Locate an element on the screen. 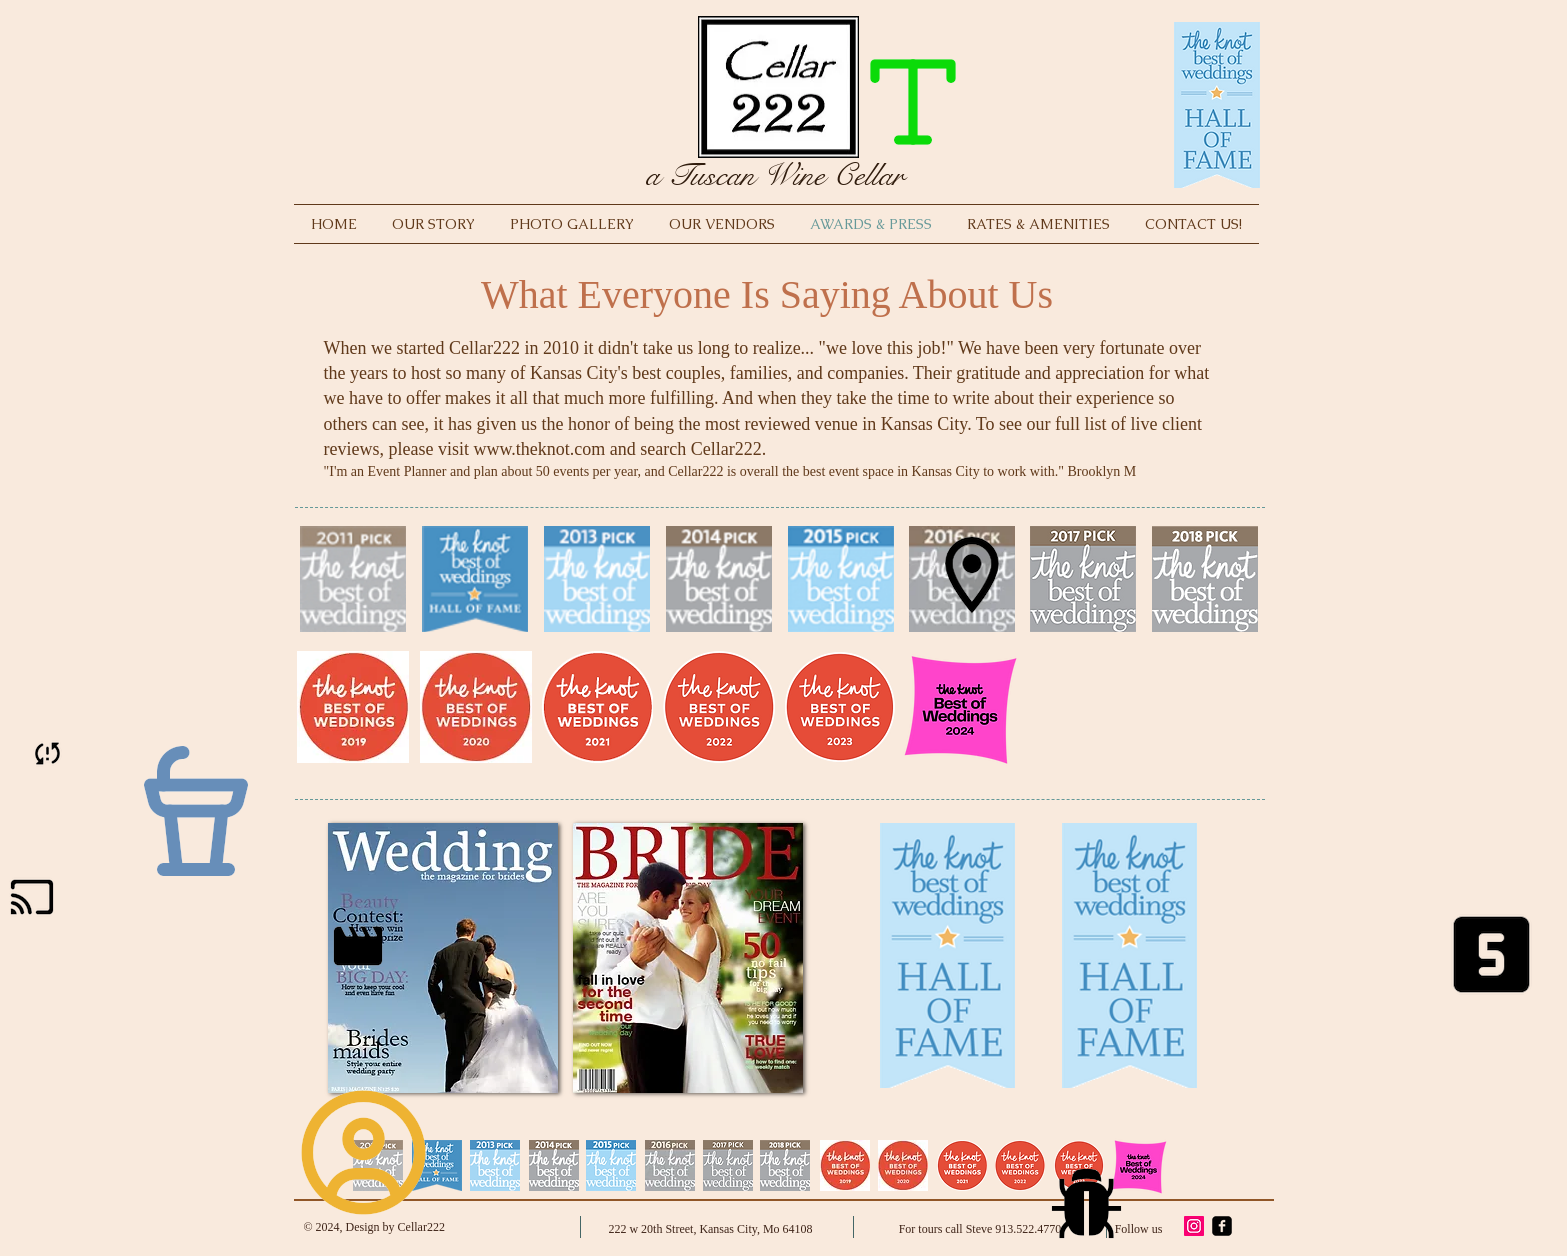 The image size is (1567, 1256). cast your screen to a nearby device is located at coordinates (32, 897).